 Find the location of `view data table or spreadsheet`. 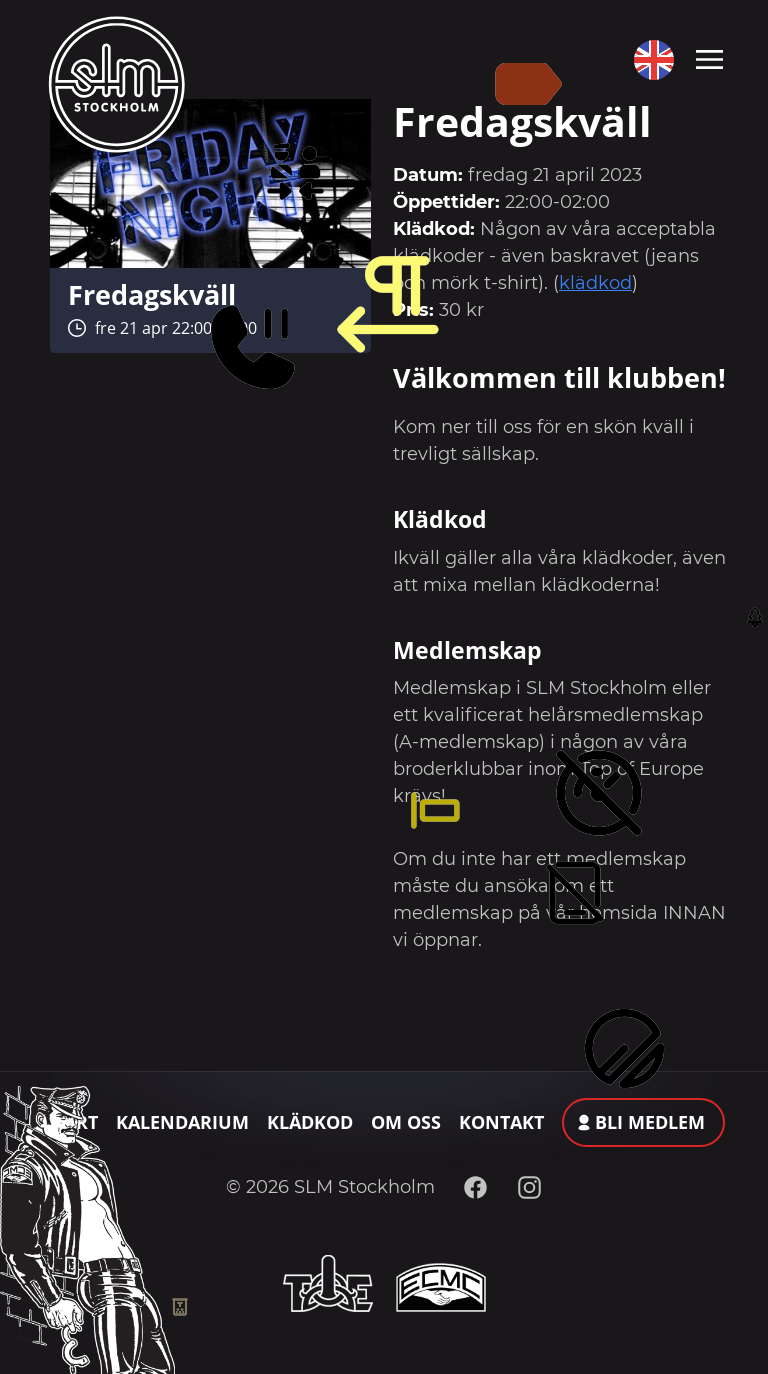

view data table or spreadsheet is located at coordinates (180, 1307).